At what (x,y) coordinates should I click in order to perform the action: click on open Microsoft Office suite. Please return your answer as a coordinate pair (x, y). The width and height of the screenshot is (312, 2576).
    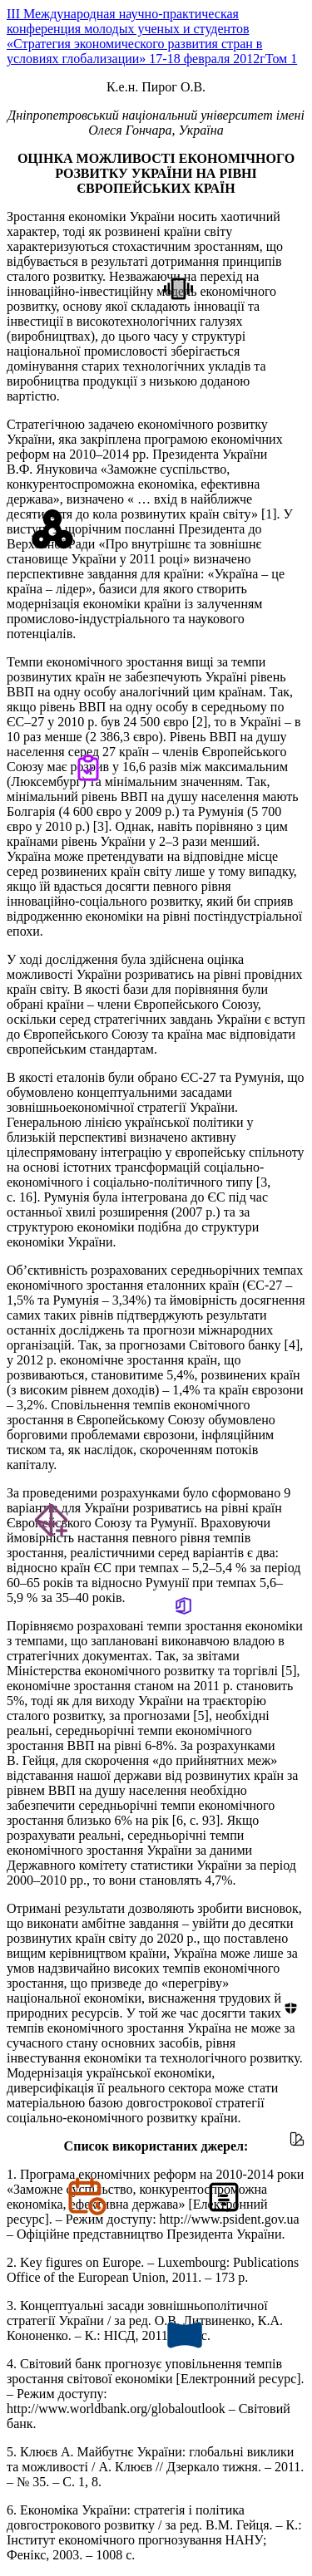
    Looking at the image, I should click on (183, 1605).